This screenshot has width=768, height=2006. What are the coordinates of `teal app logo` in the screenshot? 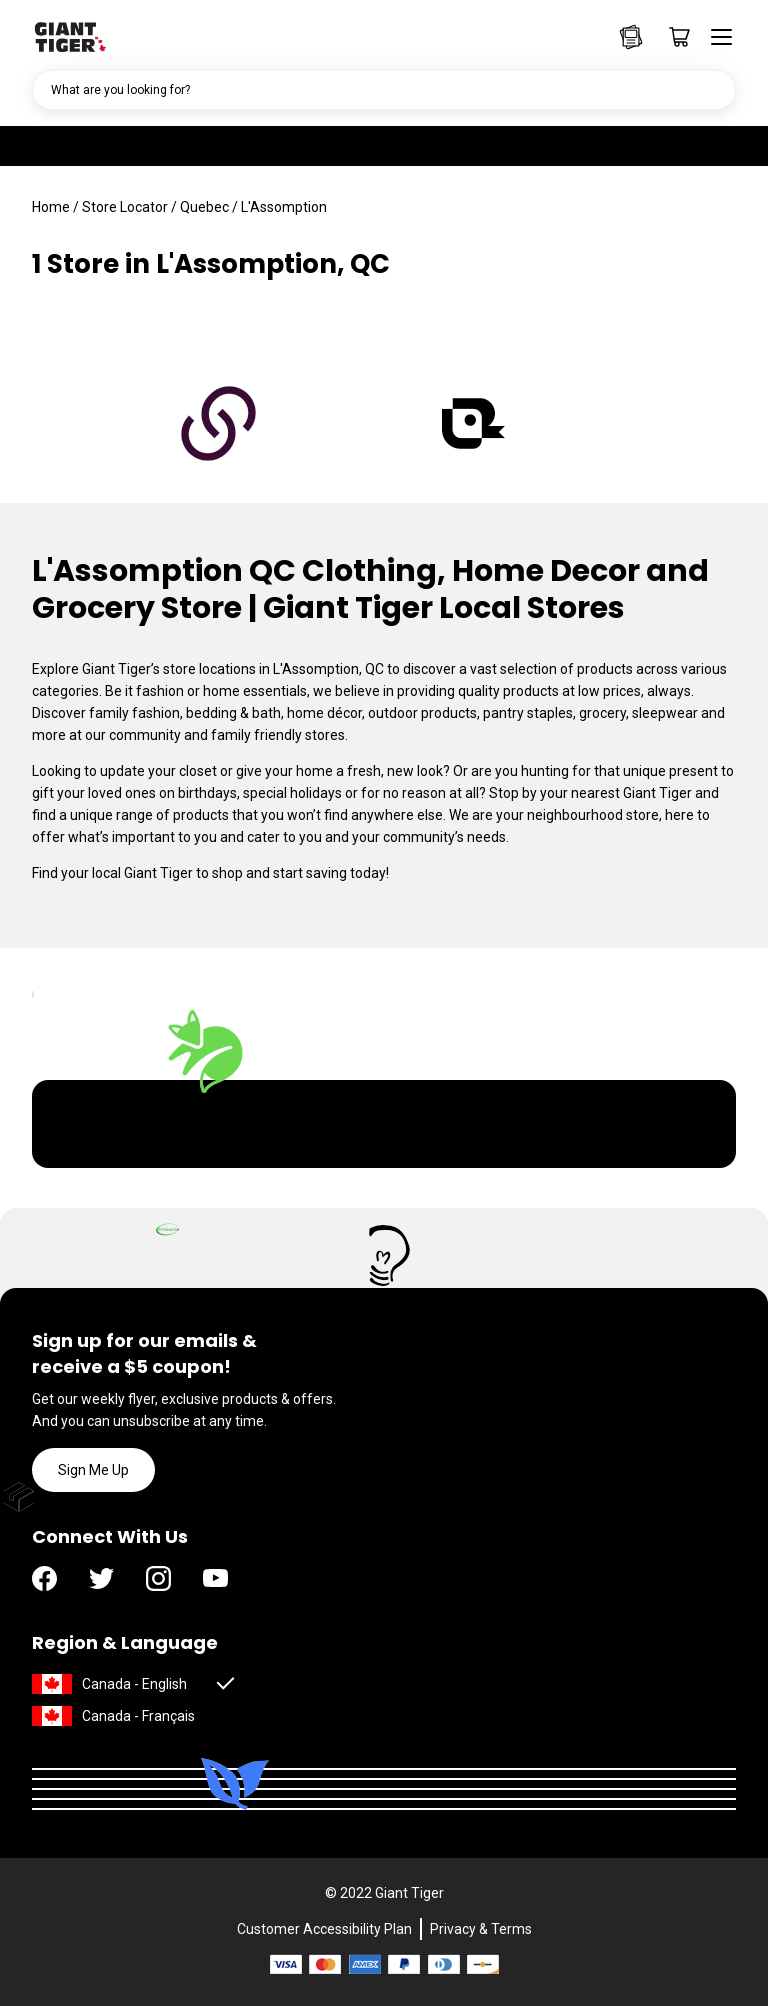 It's located at (473, 423).